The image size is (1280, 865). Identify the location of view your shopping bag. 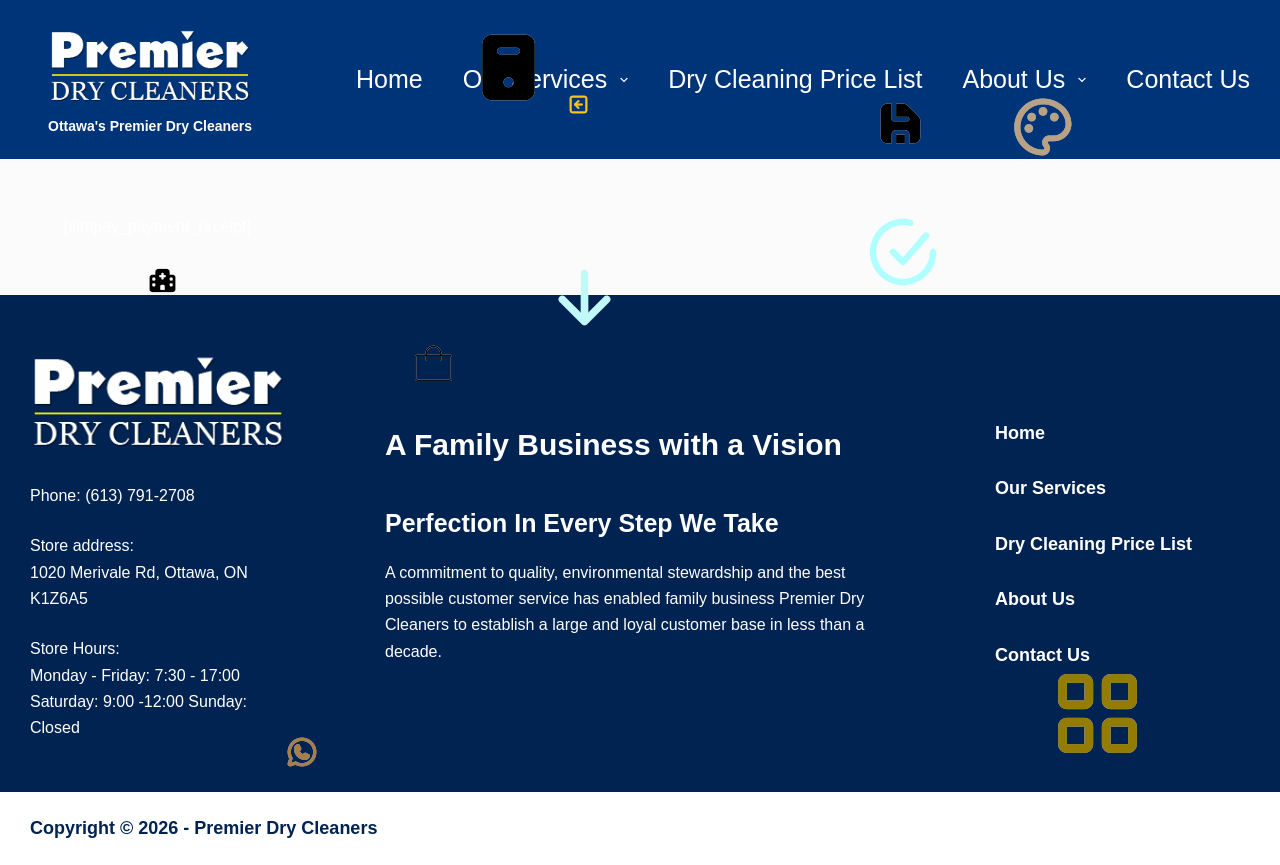
(433, 365).